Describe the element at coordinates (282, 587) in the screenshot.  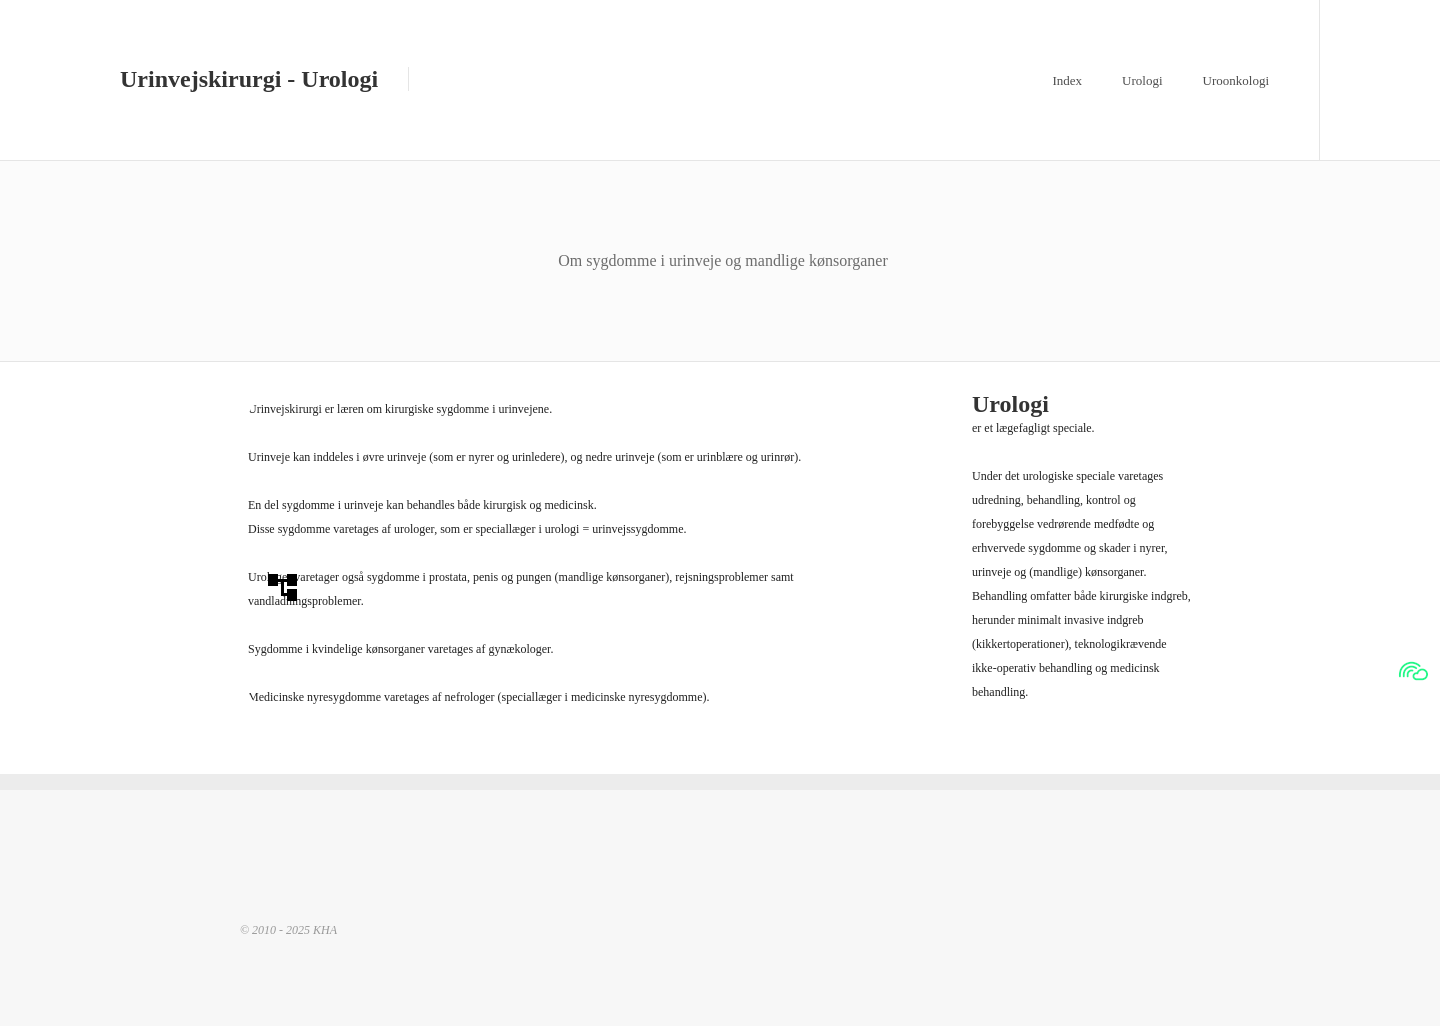
I see `view account hierarchy or organizational structure` at that location.